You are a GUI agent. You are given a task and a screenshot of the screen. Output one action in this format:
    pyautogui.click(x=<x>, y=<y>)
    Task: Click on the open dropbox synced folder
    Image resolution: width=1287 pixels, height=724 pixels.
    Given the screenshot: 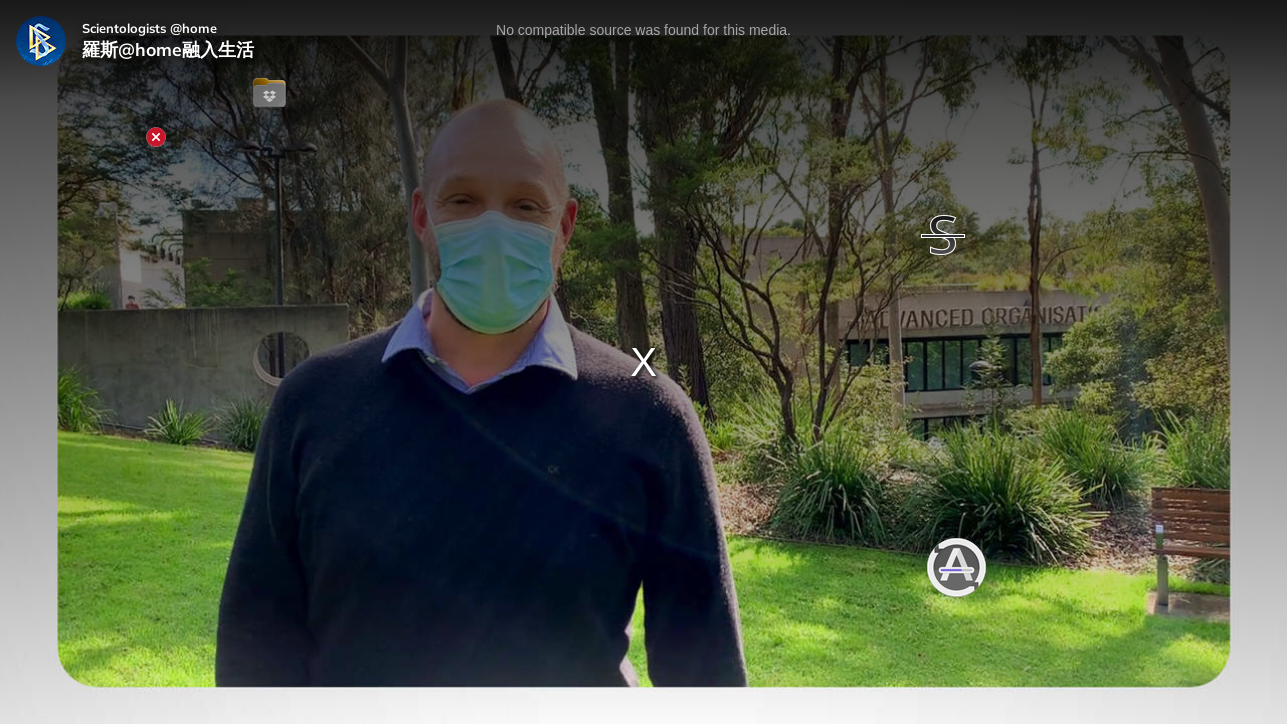 What is the action you would take?
    pyautogui.click(x=269, y=92)
    